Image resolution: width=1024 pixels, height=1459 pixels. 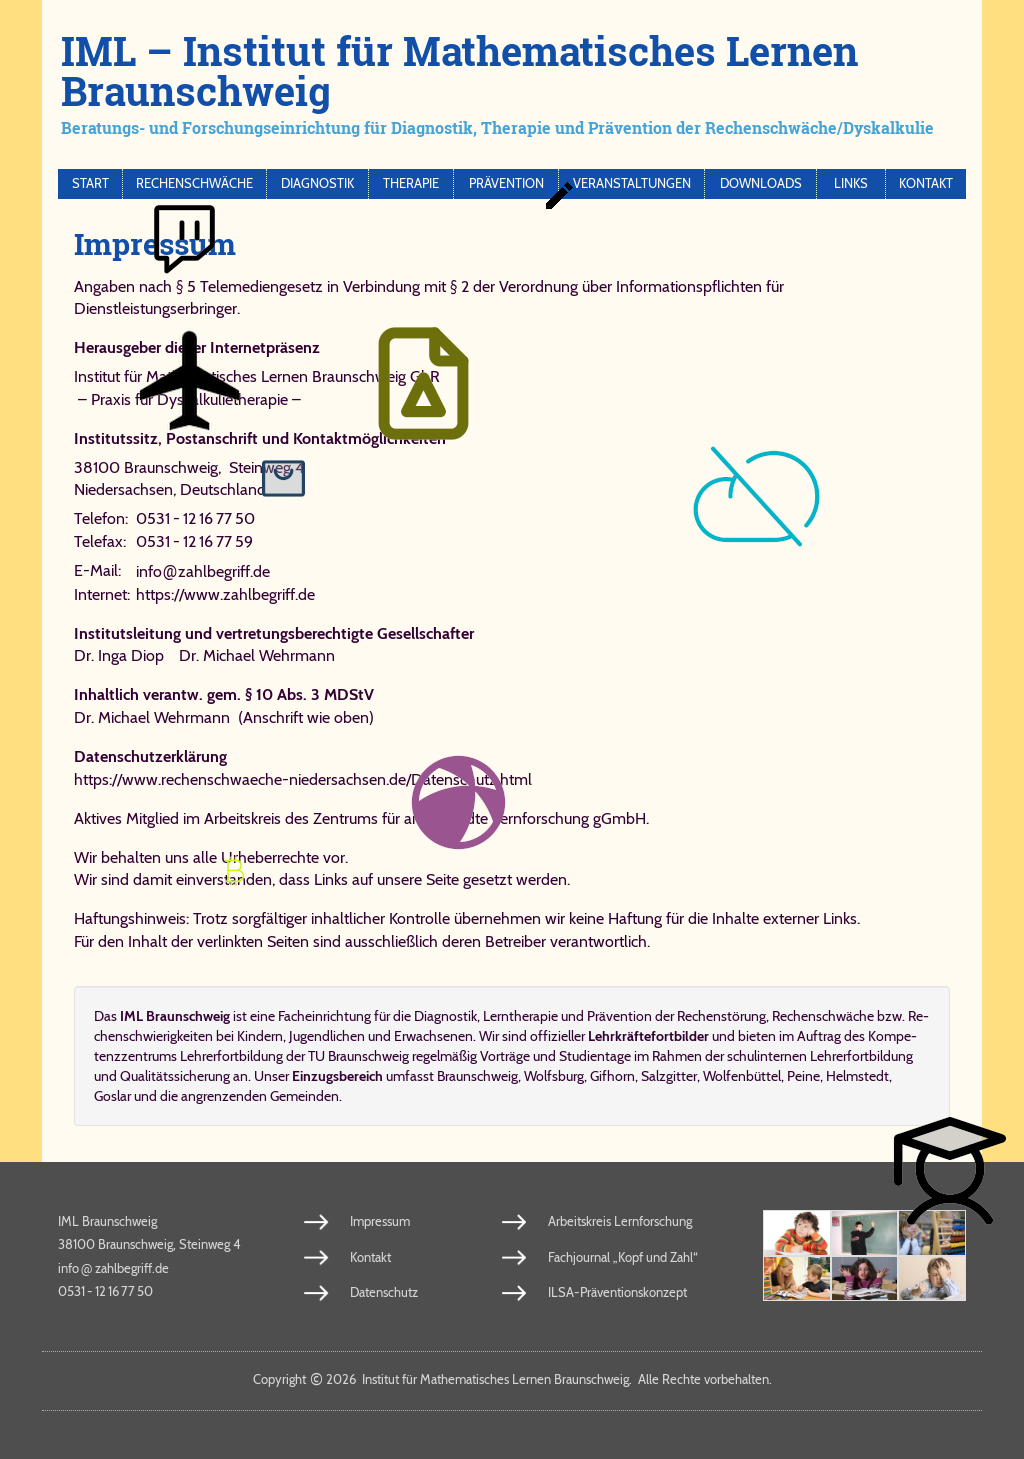 What do you see at coordinates (283, 478) in the screenshot?
I see `view your shopping bag` at bounding box center [283, 478].